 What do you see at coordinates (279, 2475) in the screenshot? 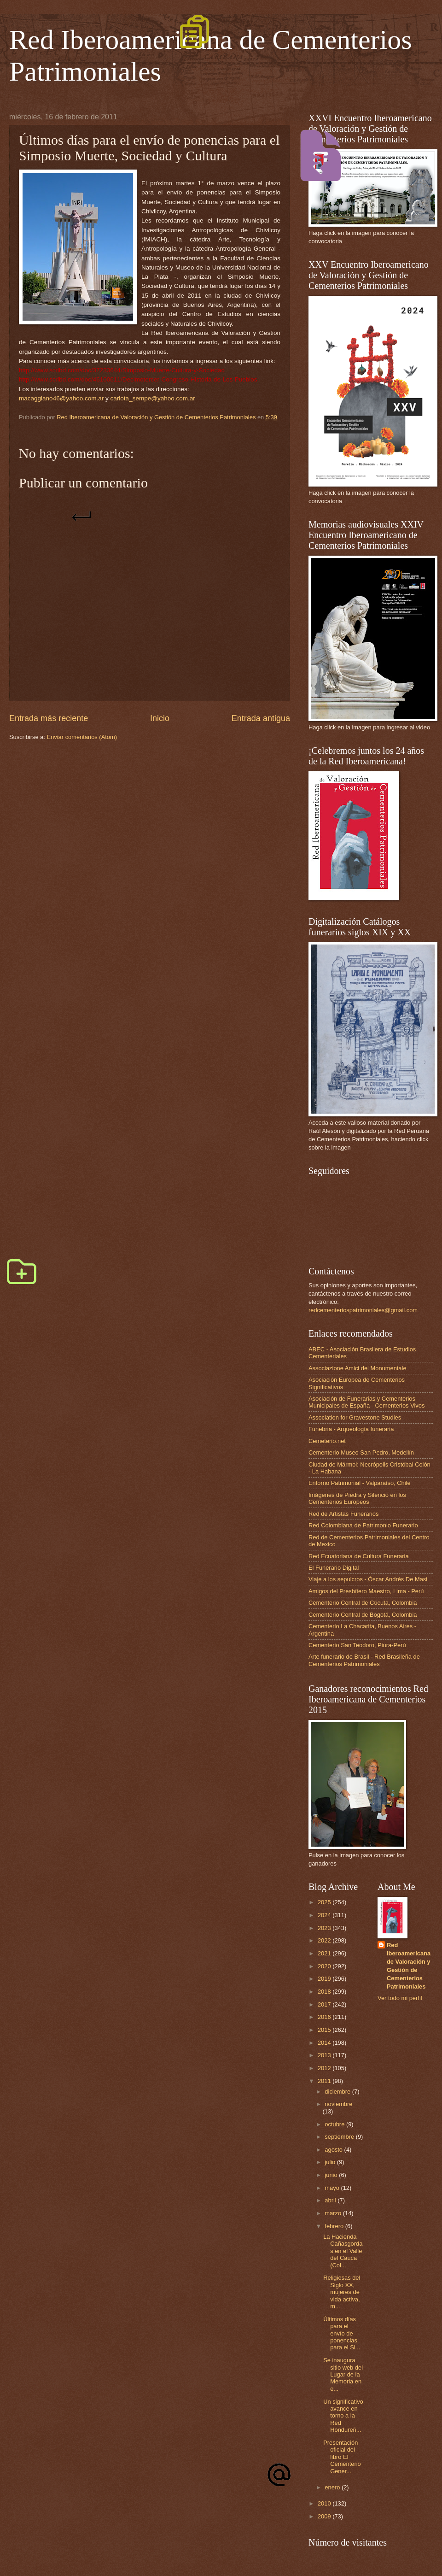
I see `enter or view email address` at bounding box center [279, 2475].